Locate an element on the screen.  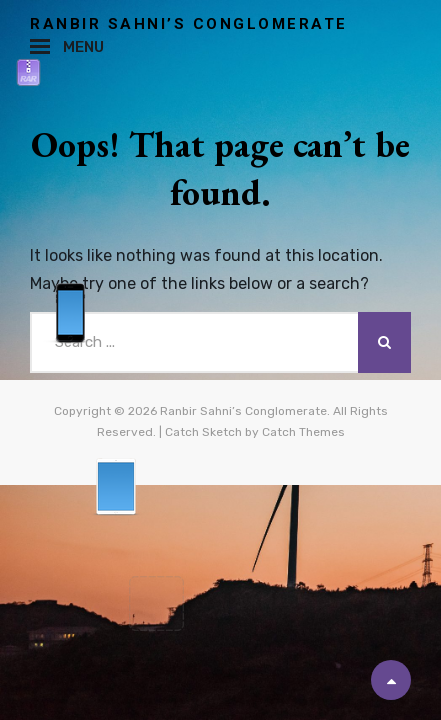
a compressed RAR archive file is located at coordinates (28, 72).